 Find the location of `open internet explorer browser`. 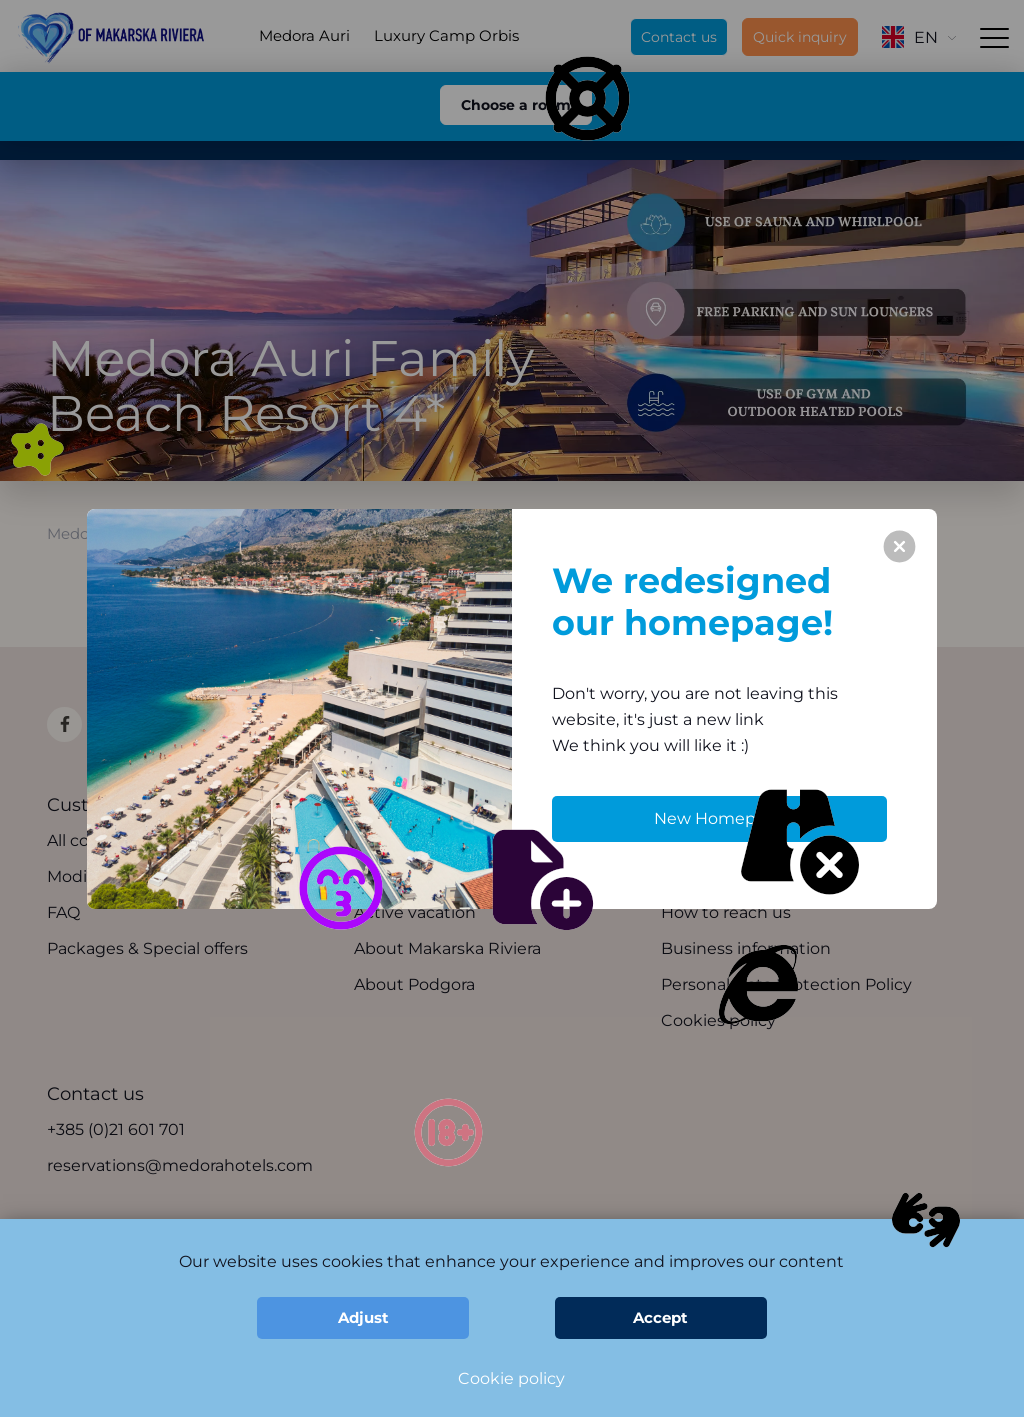

open internet explorer browser is located at coordinates (758, 984).